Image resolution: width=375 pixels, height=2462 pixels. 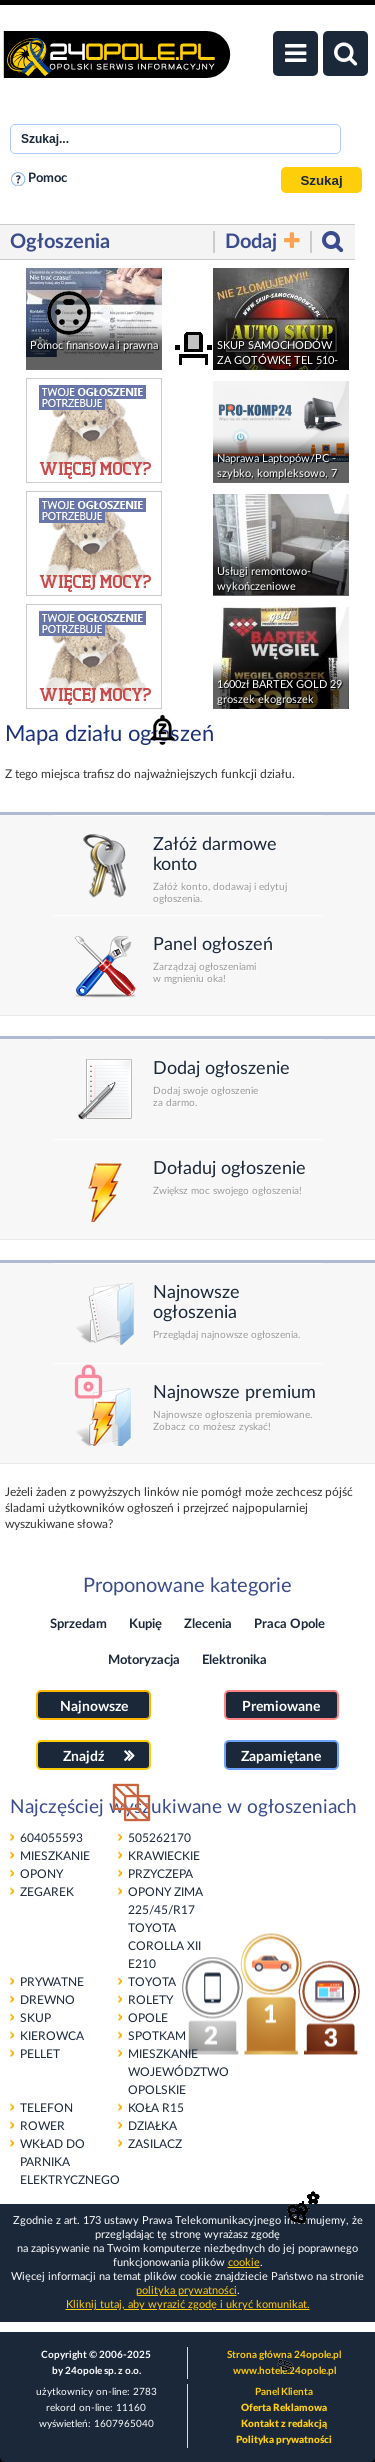 I want to click on view or select your seat assignment, so click(x=193, y=348).